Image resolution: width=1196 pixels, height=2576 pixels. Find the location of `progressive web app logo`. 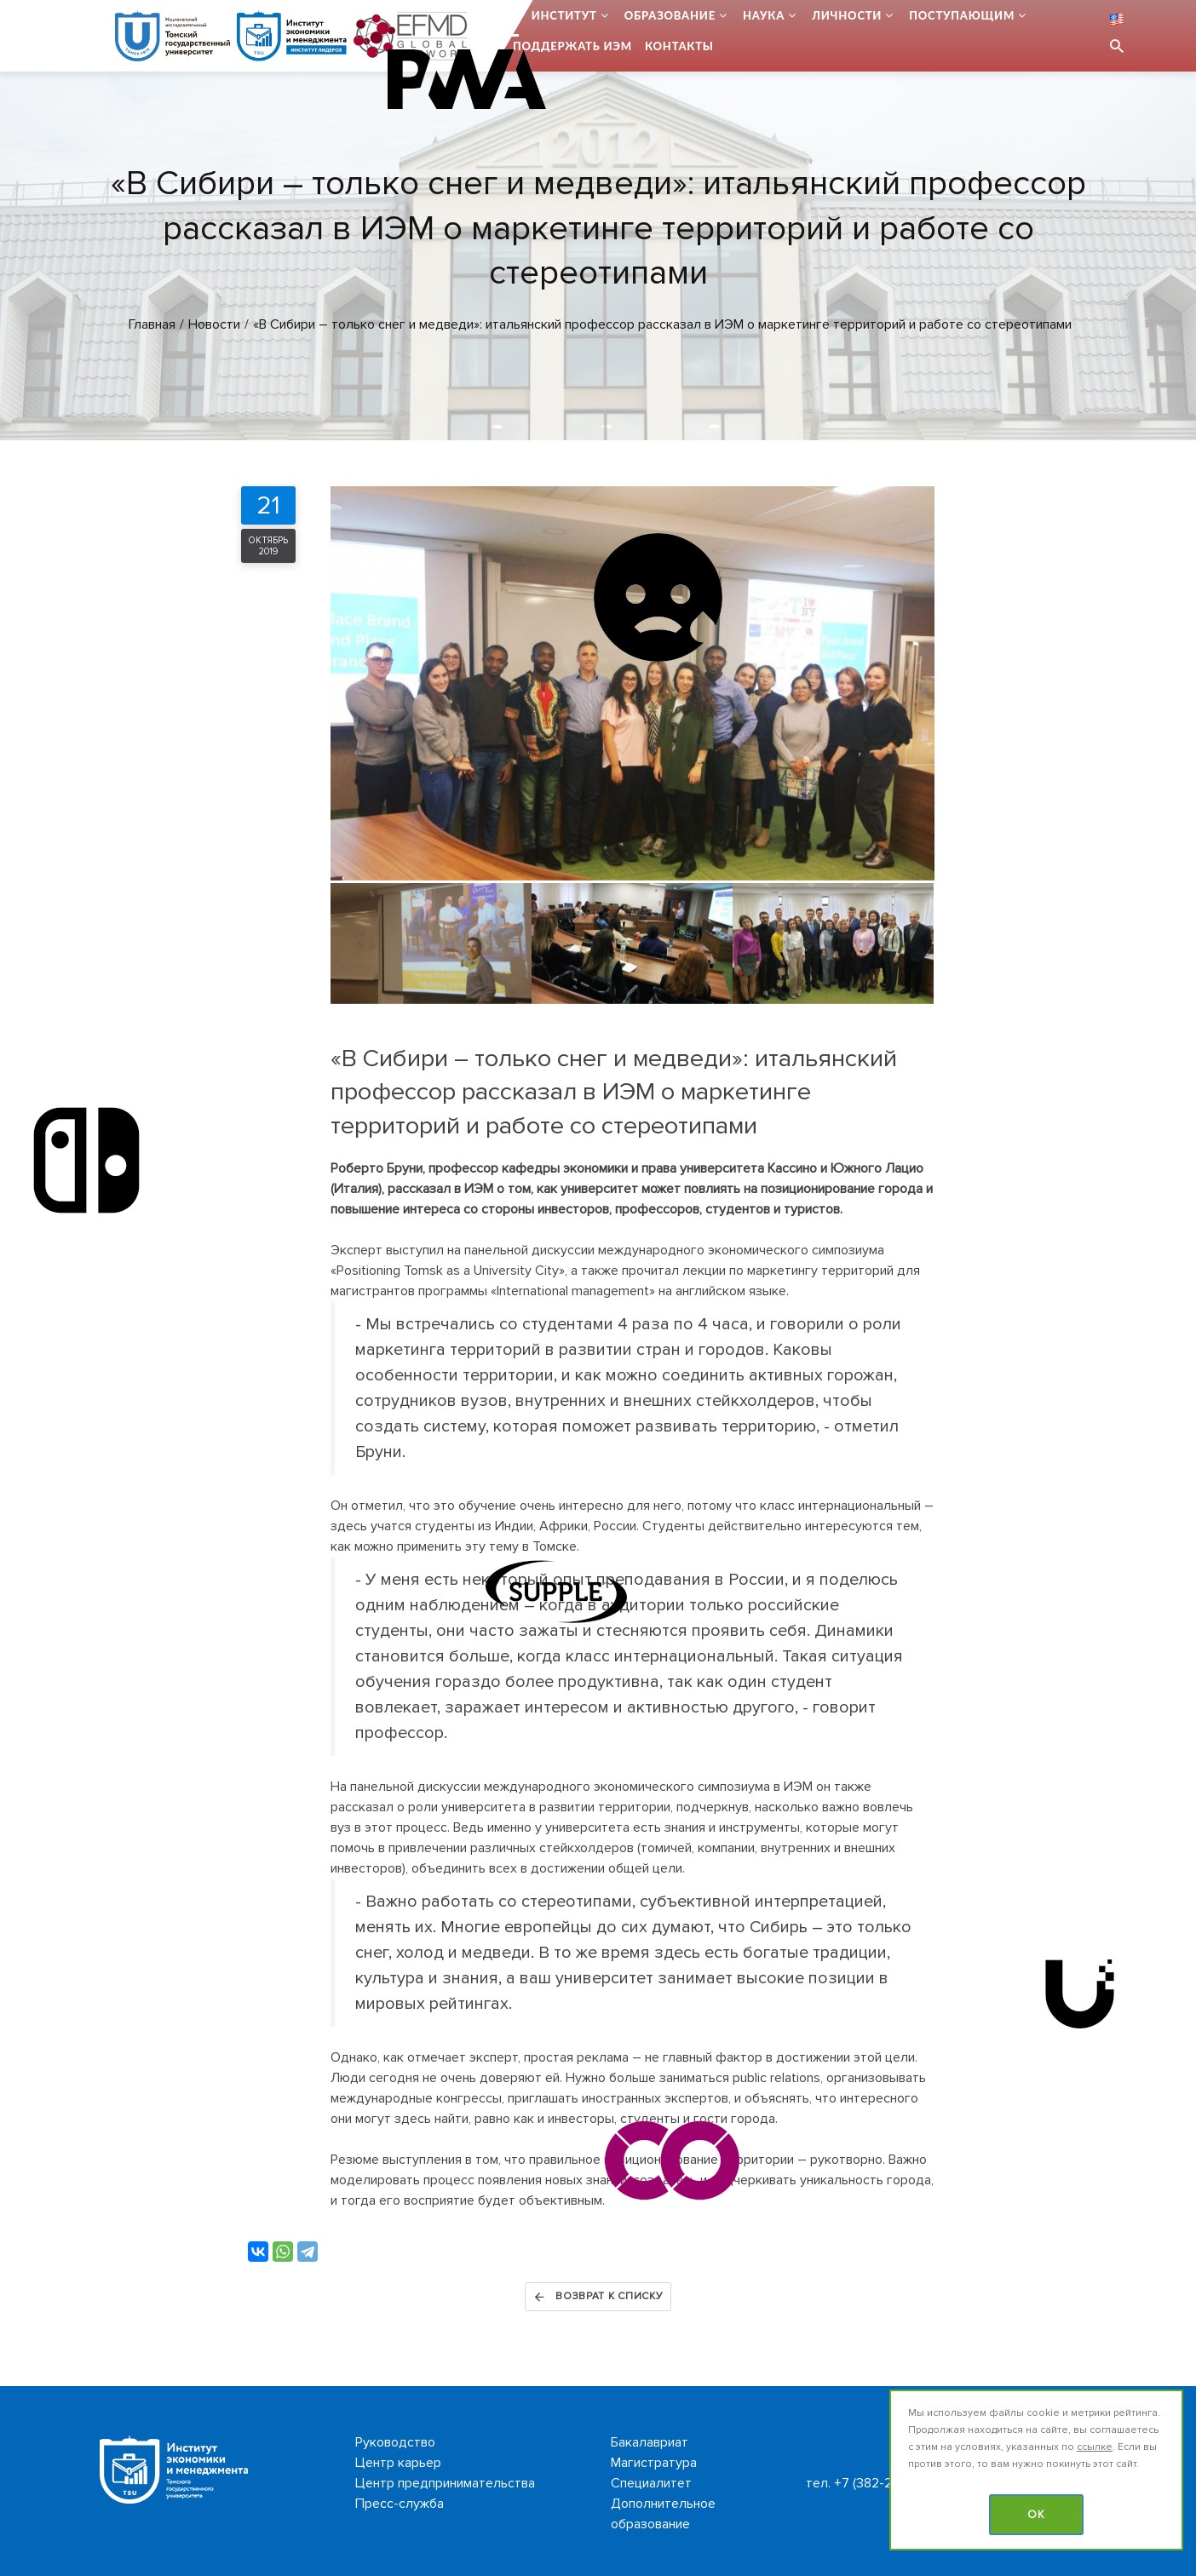

progressive web app logo is located at coordinates (467, 79).